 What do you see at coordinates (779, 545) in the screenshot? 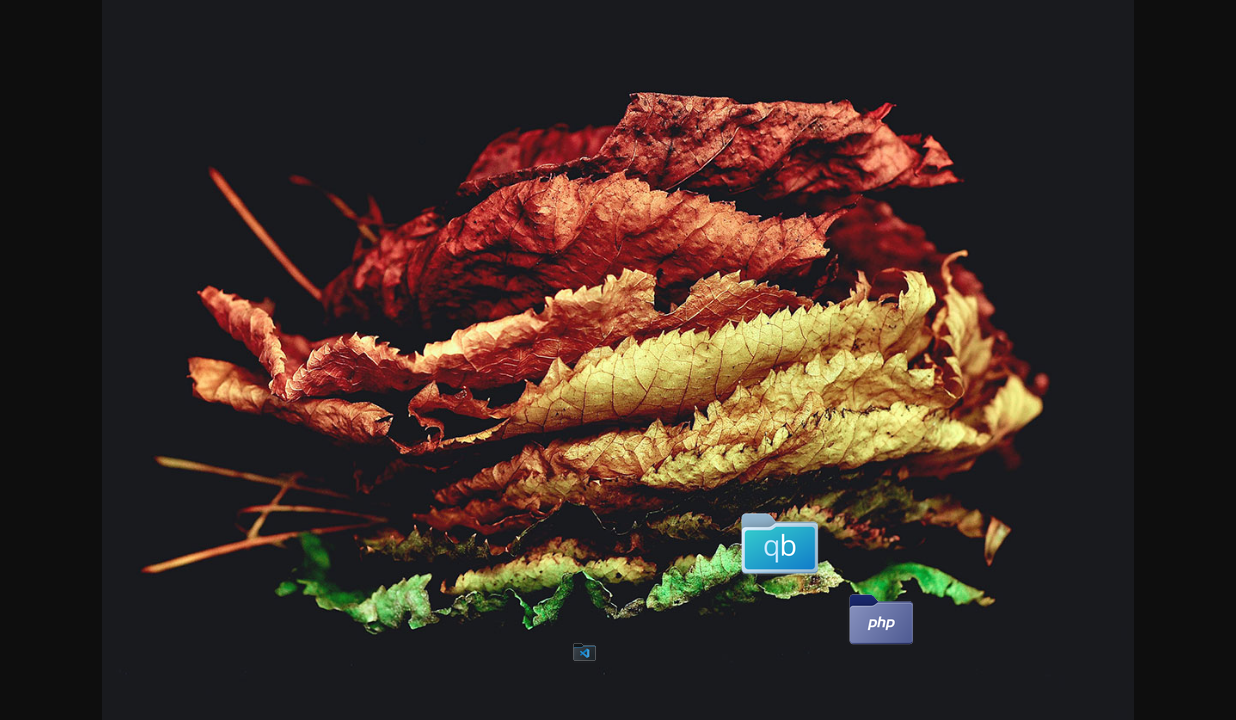
I see `open qbittorrent downloads folder` at bounding box center [779, 545].